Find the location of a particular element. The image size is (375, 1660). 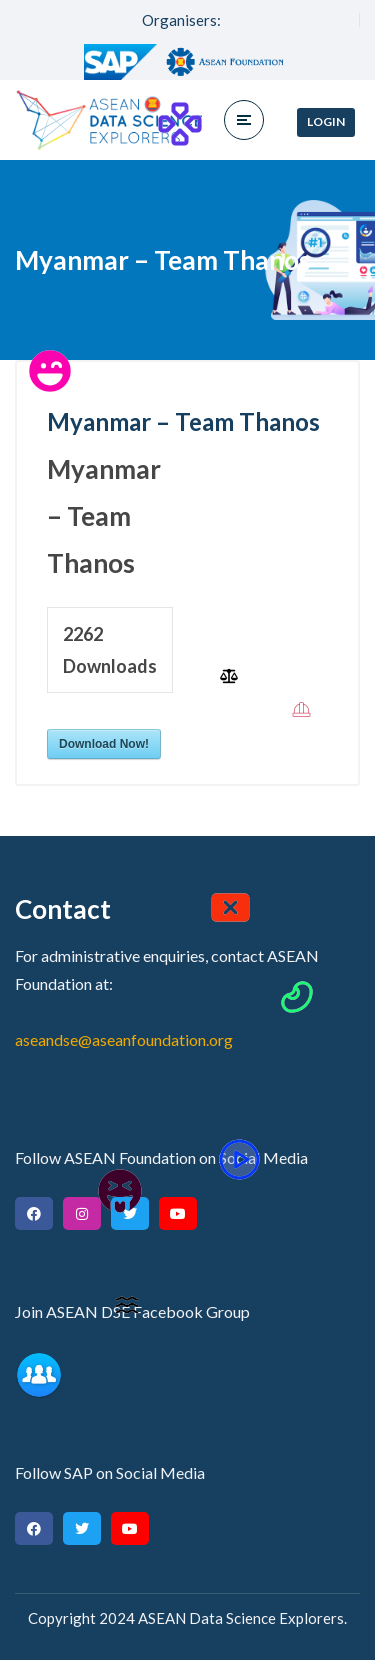

play media or video content is located at coordinates (239, 1159).